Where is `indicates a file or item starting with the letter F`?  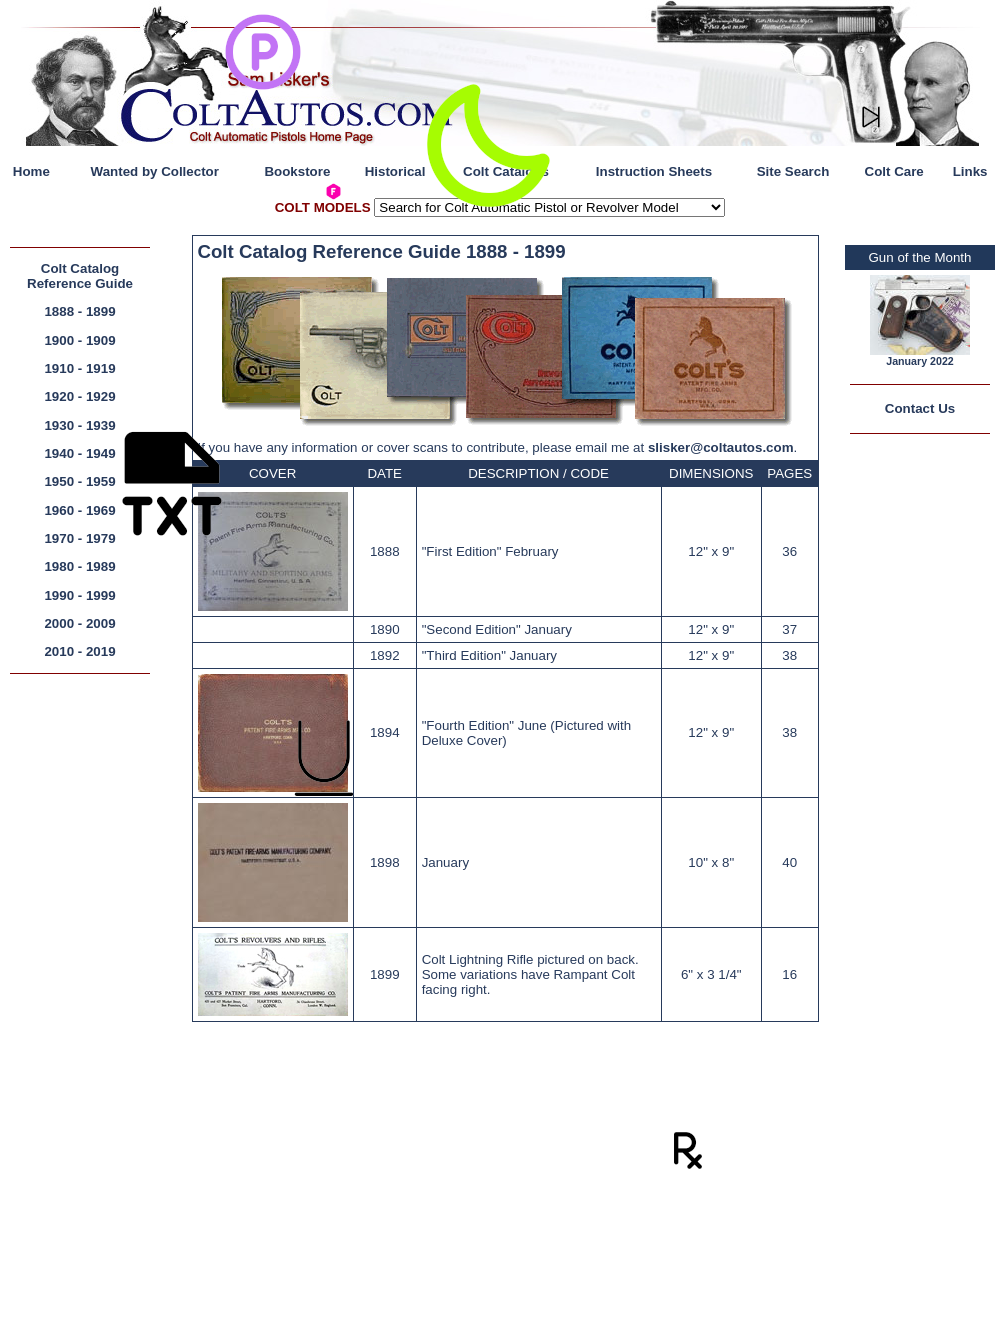
indicates a file or item starting with the letter F is located at coordinates (333, 191).